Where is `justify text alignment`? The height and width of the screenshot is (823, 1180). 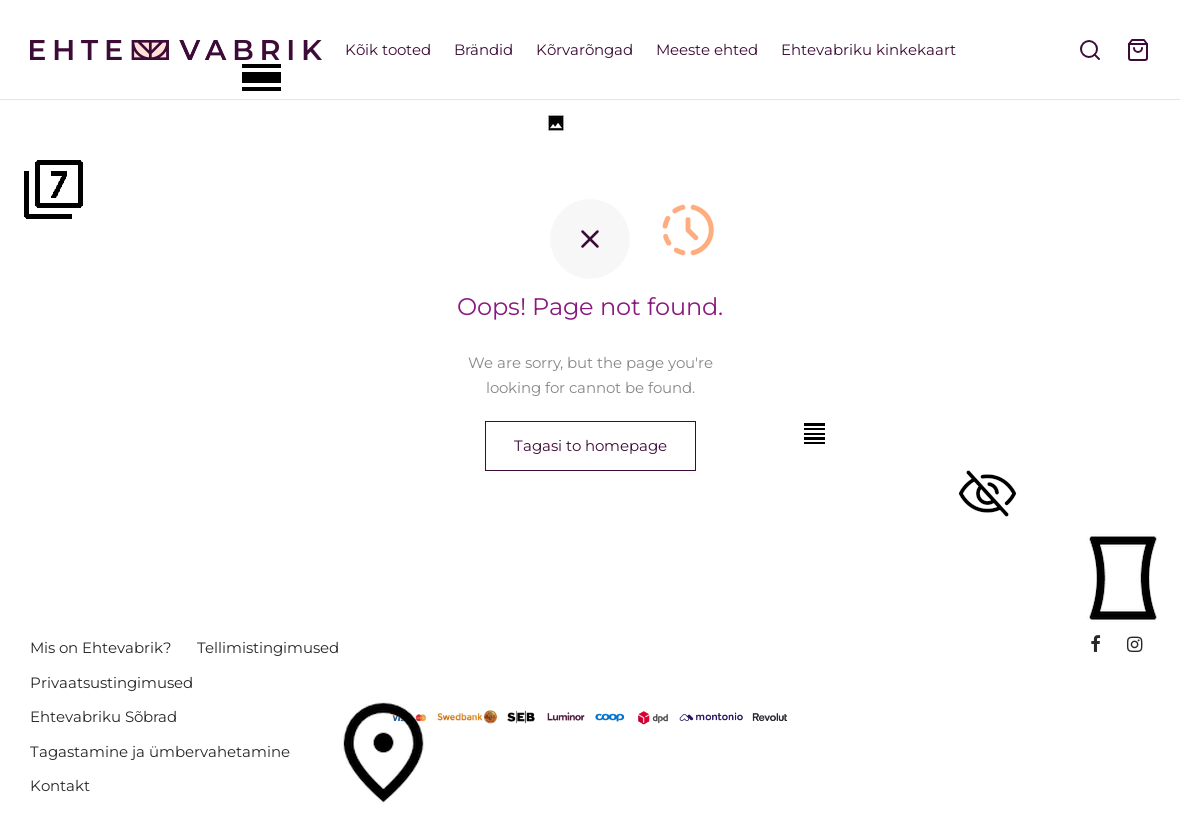 justify text alignment is located at coordinates (815, 434).